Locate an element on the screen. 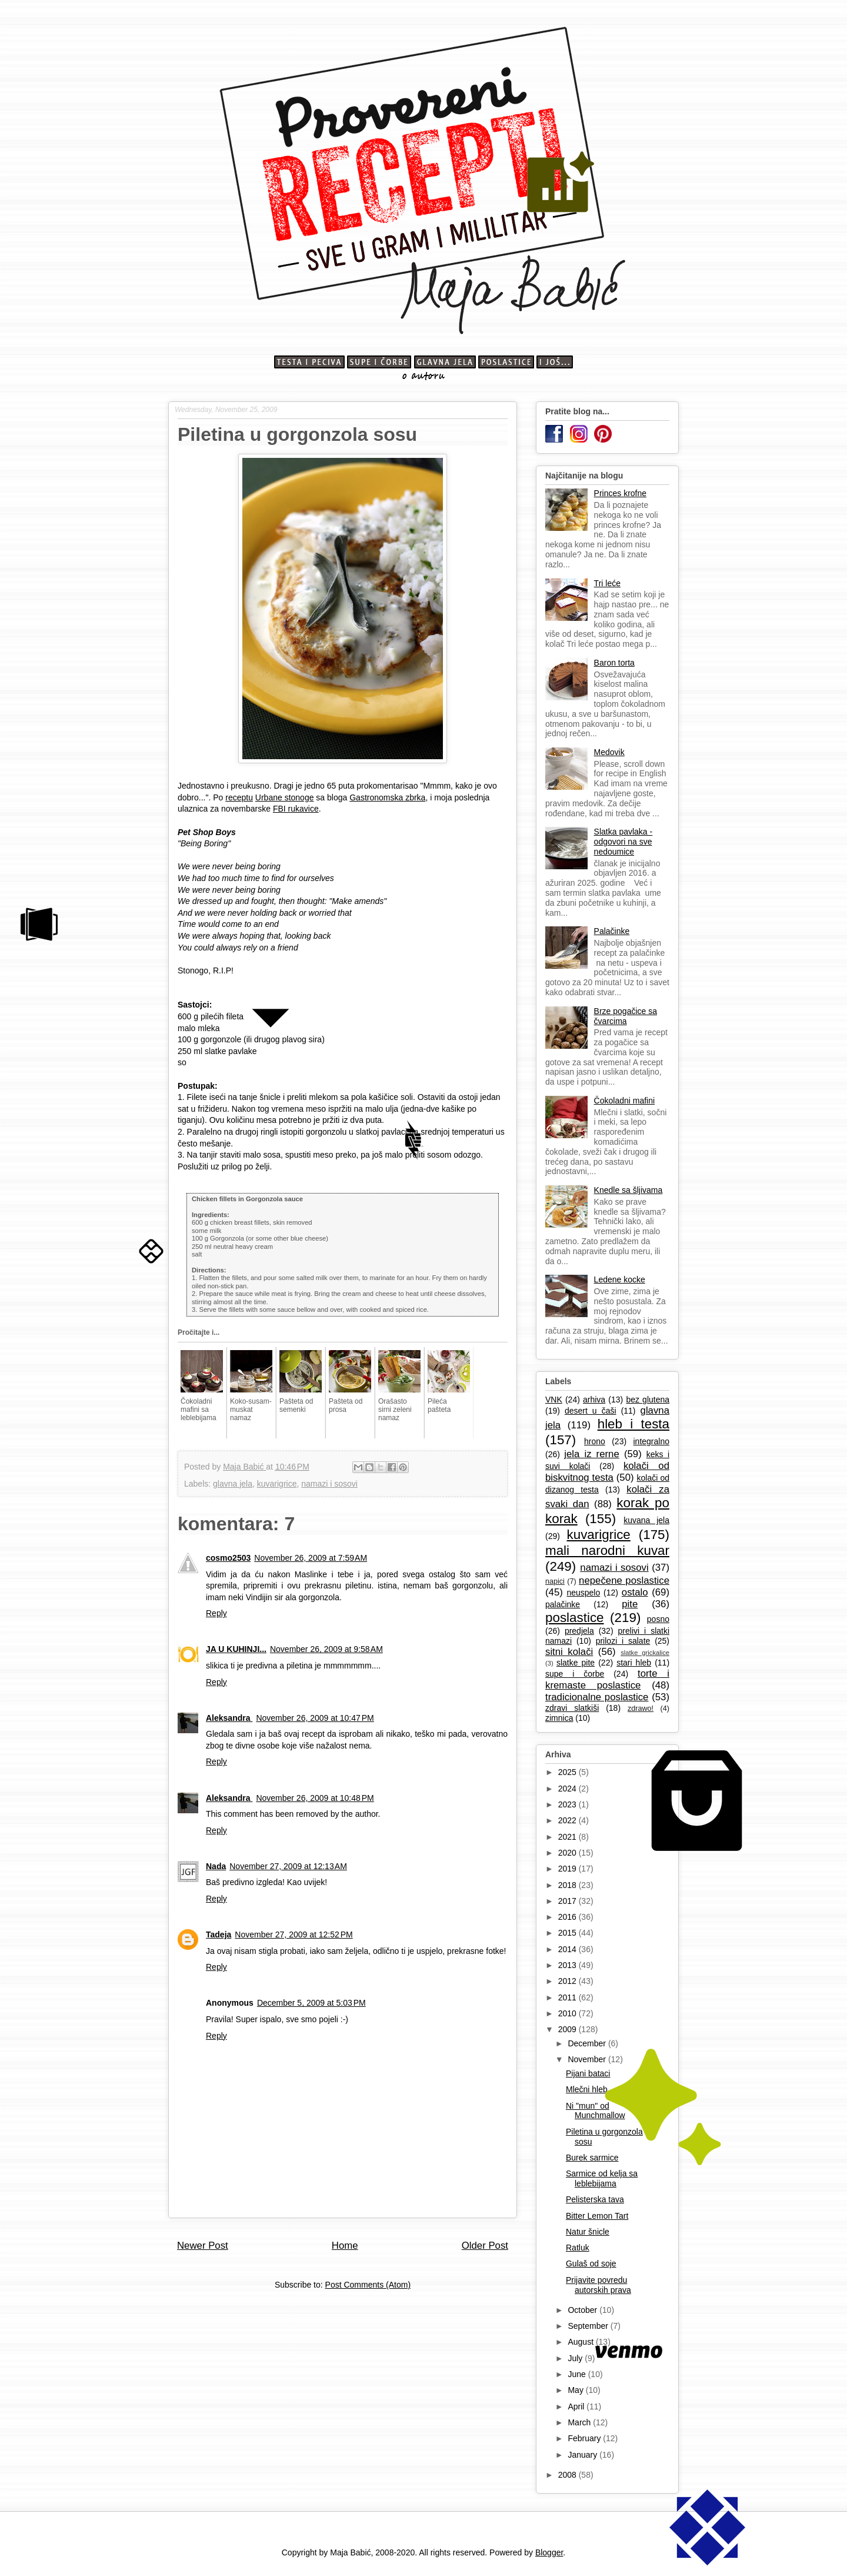 The width and height of the screenshot is (847, 2576). centos linux operating system logo is located at coordinates (707, 2527).